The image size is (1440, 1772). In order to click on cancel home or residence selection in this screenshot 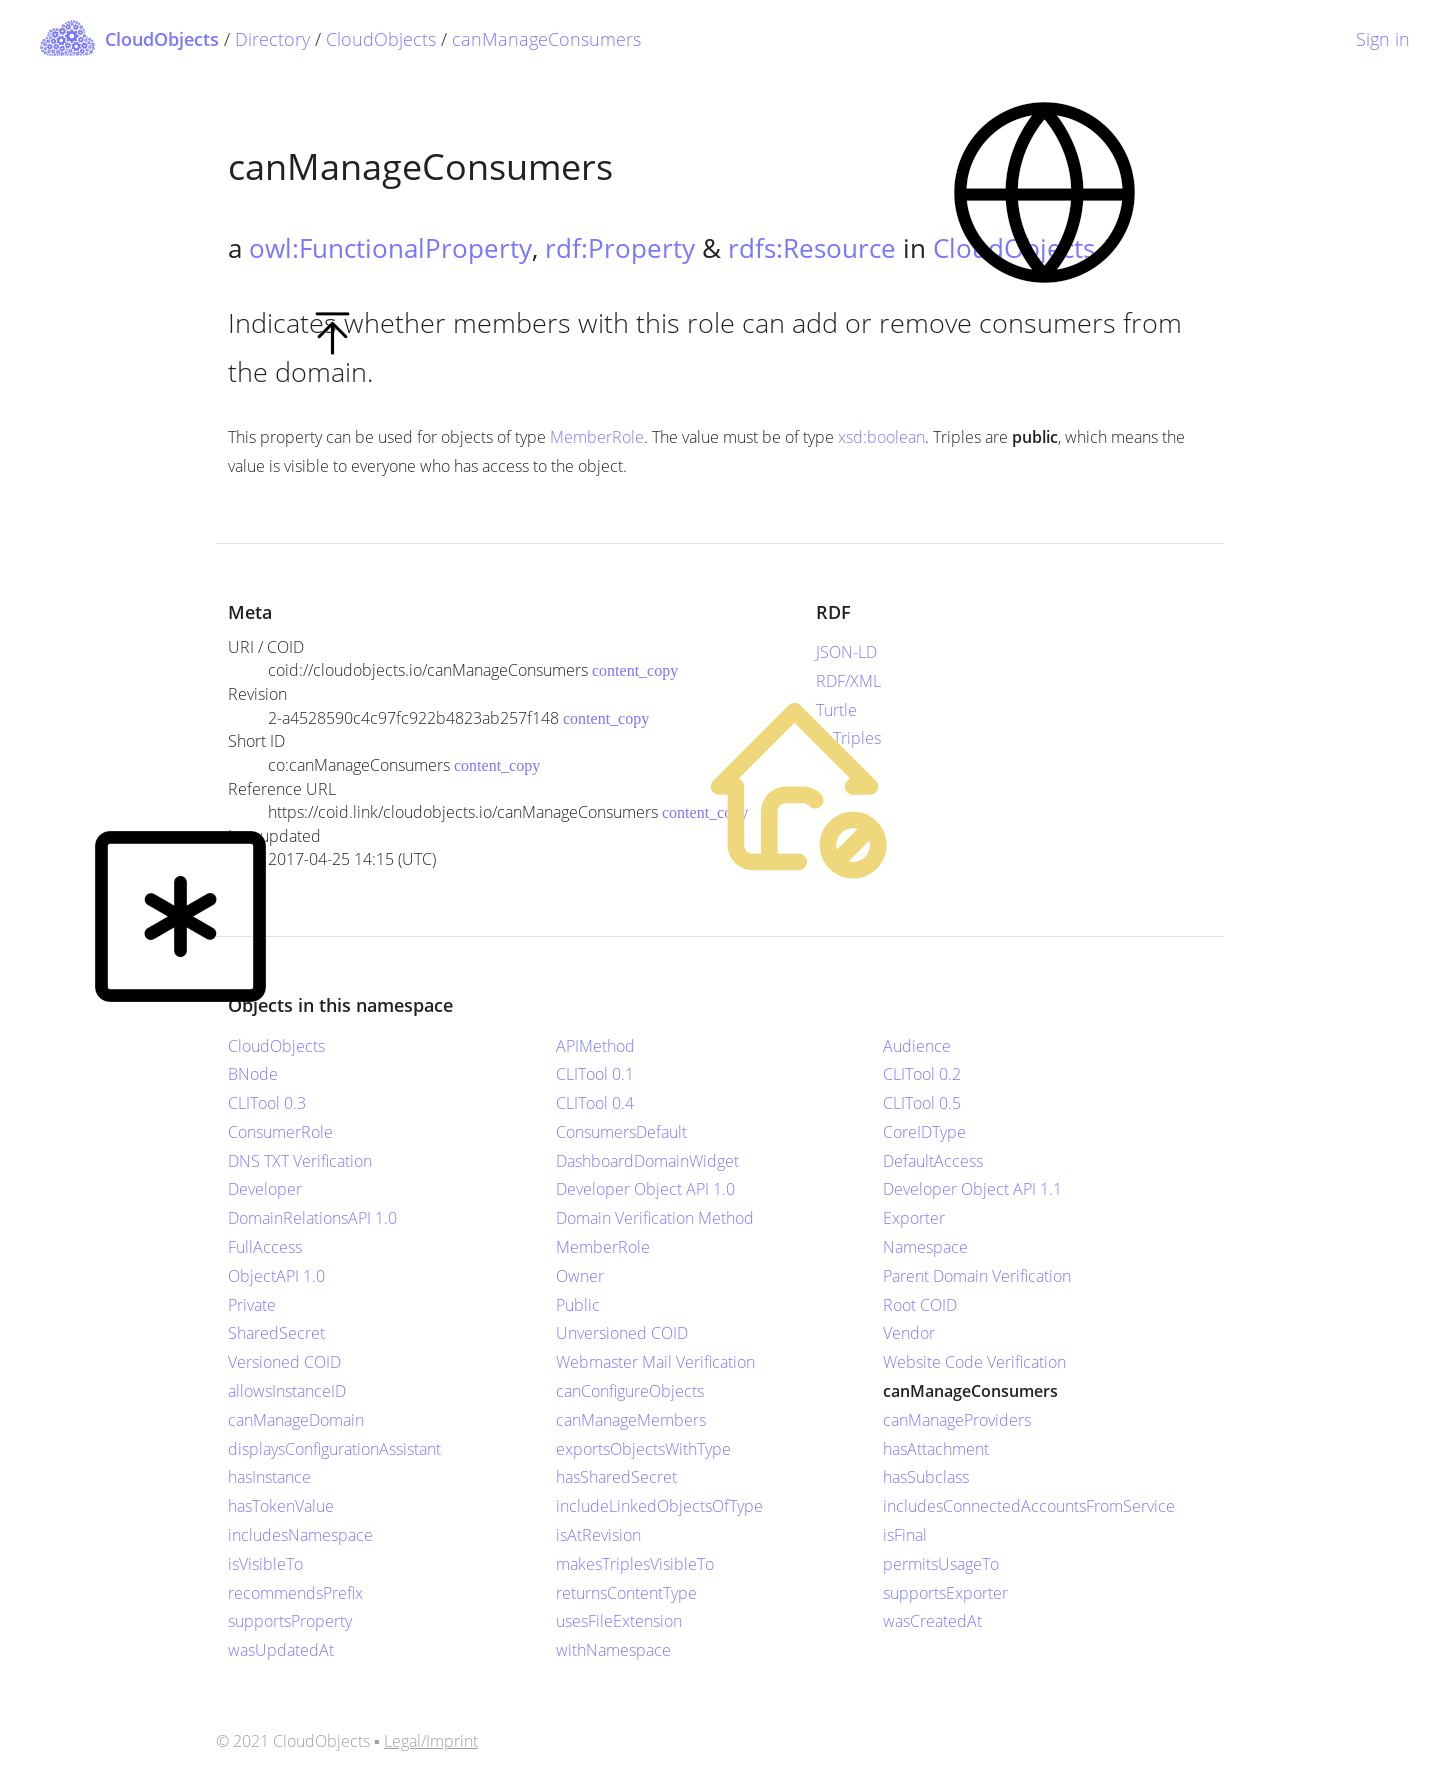, I will do `click(794, 786)`.